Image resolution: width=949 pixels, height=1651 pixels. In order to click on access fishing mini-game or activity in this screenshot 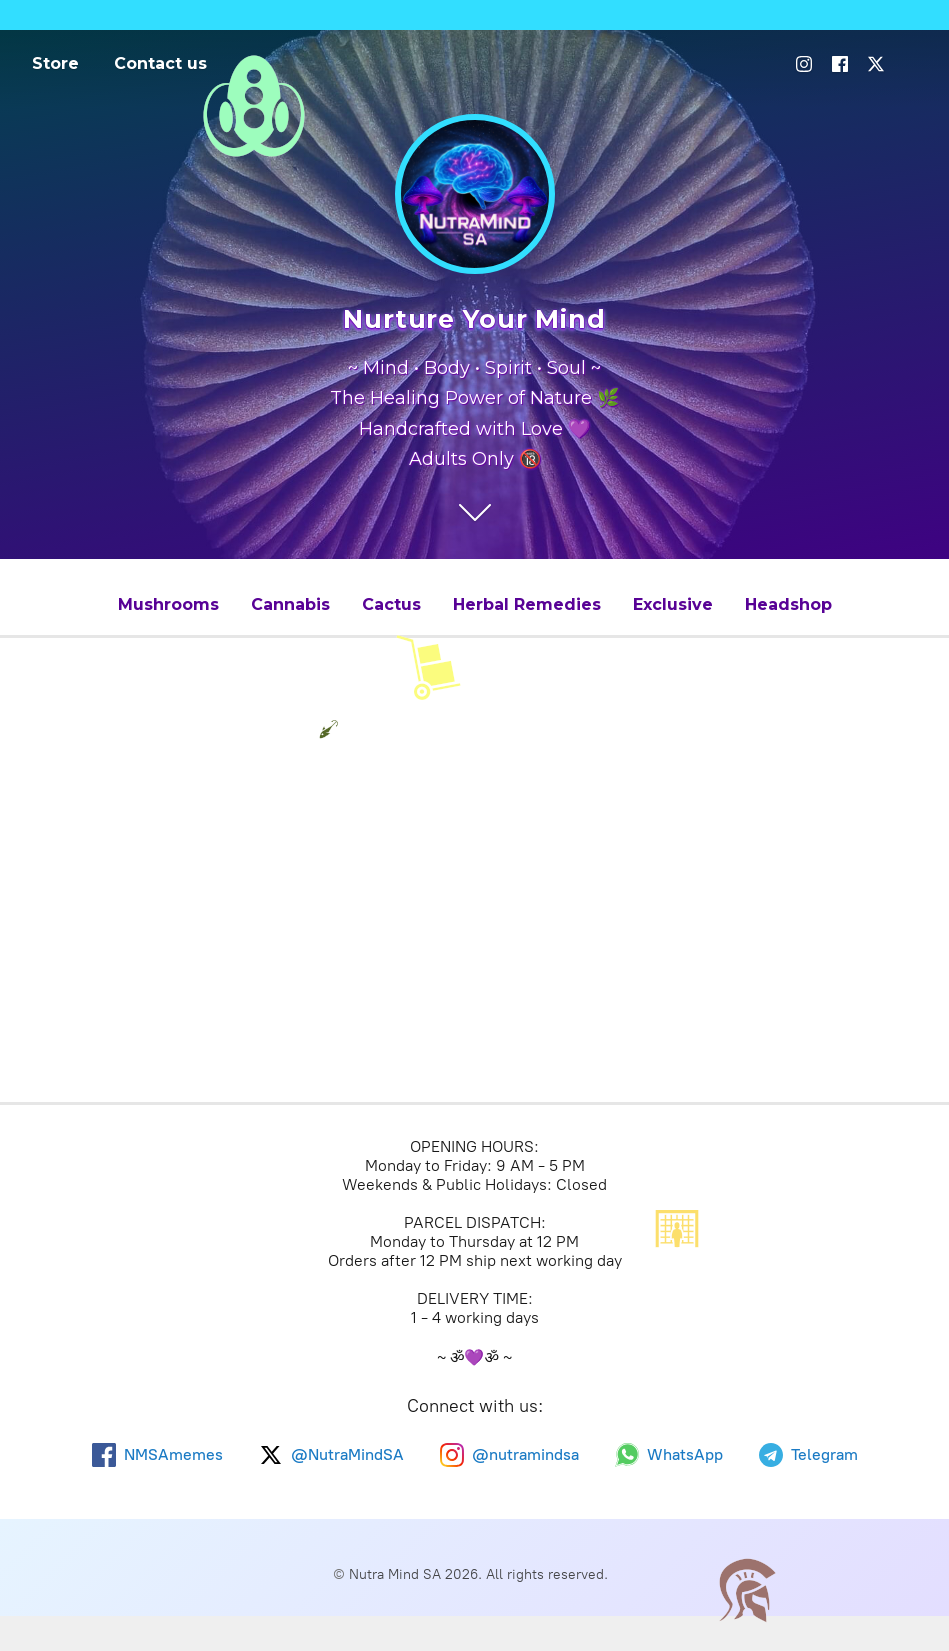, I will do `click(329, 729)`.